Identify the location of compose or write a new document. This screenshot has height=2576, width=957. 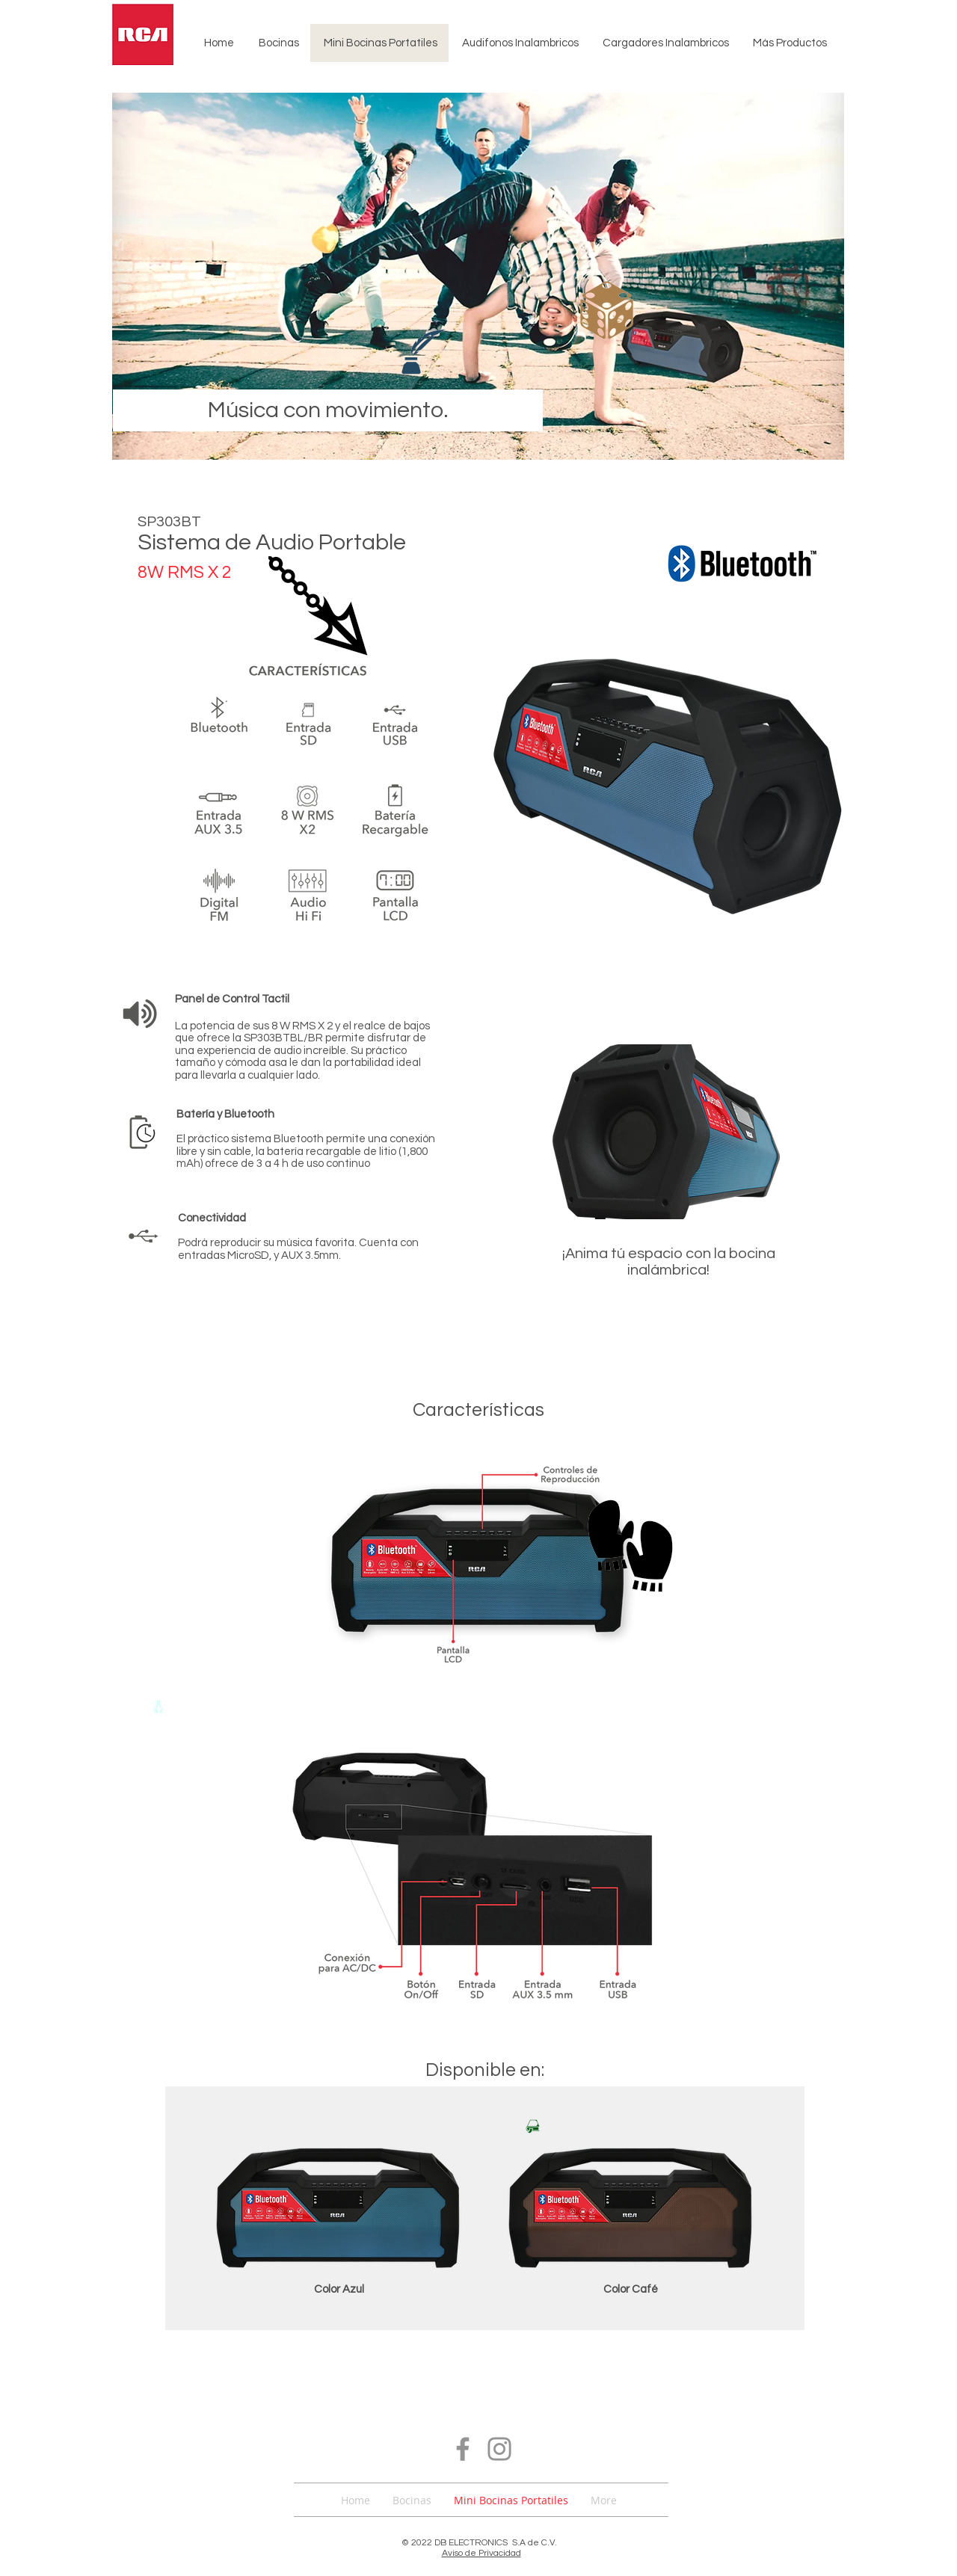
(423, 352).